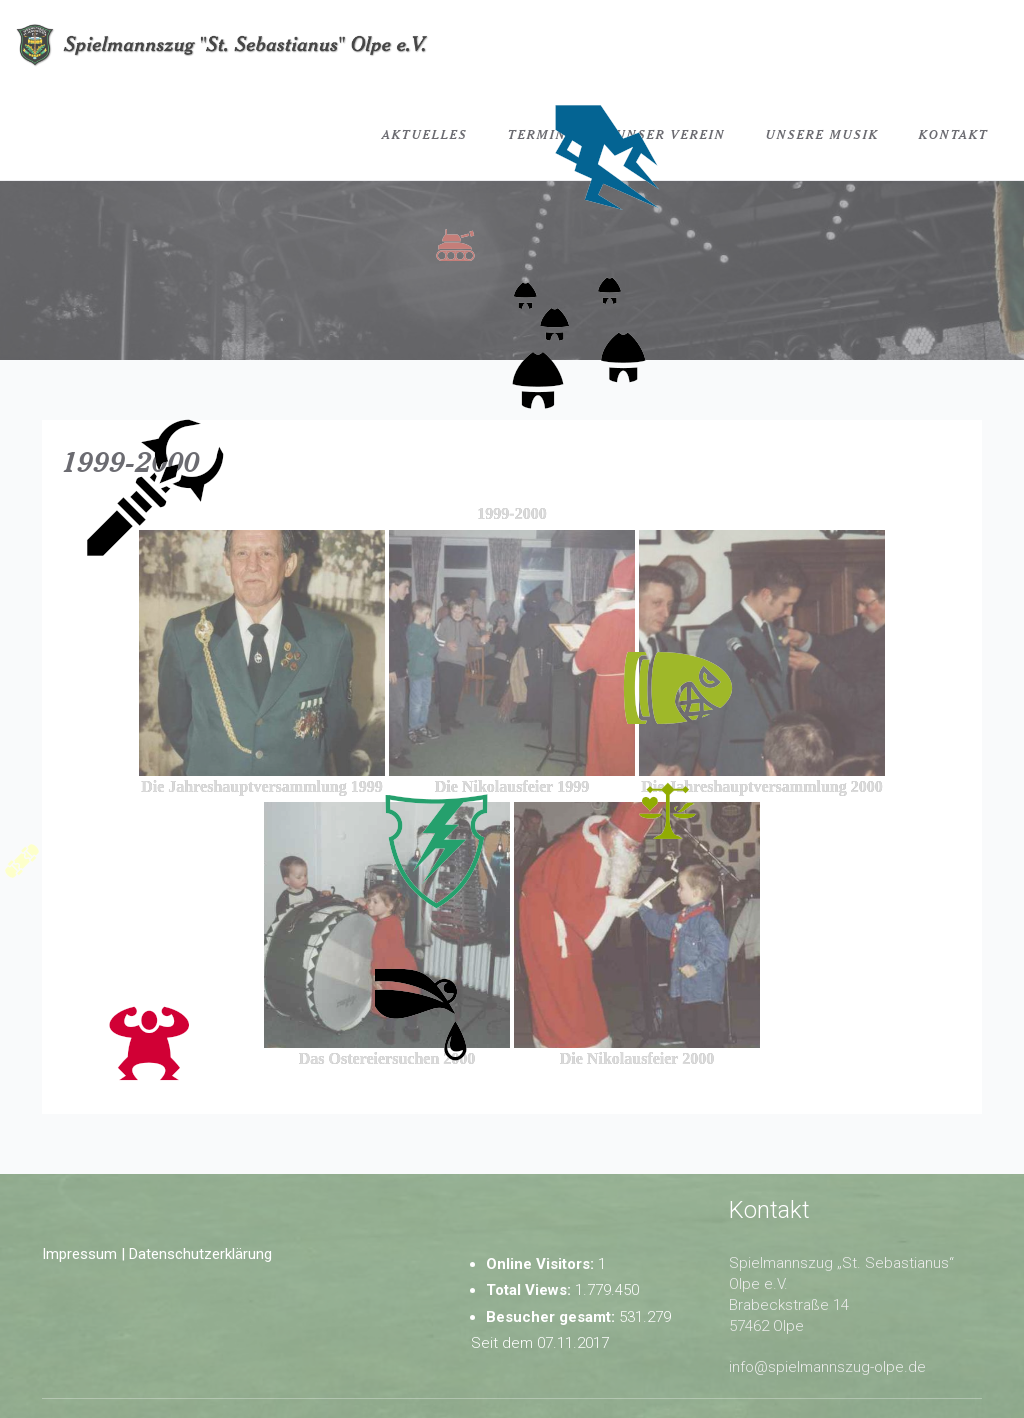  Describe the element at coordinates (579, 343) in the screenshot. I see `view village or settlement on map` at that location.